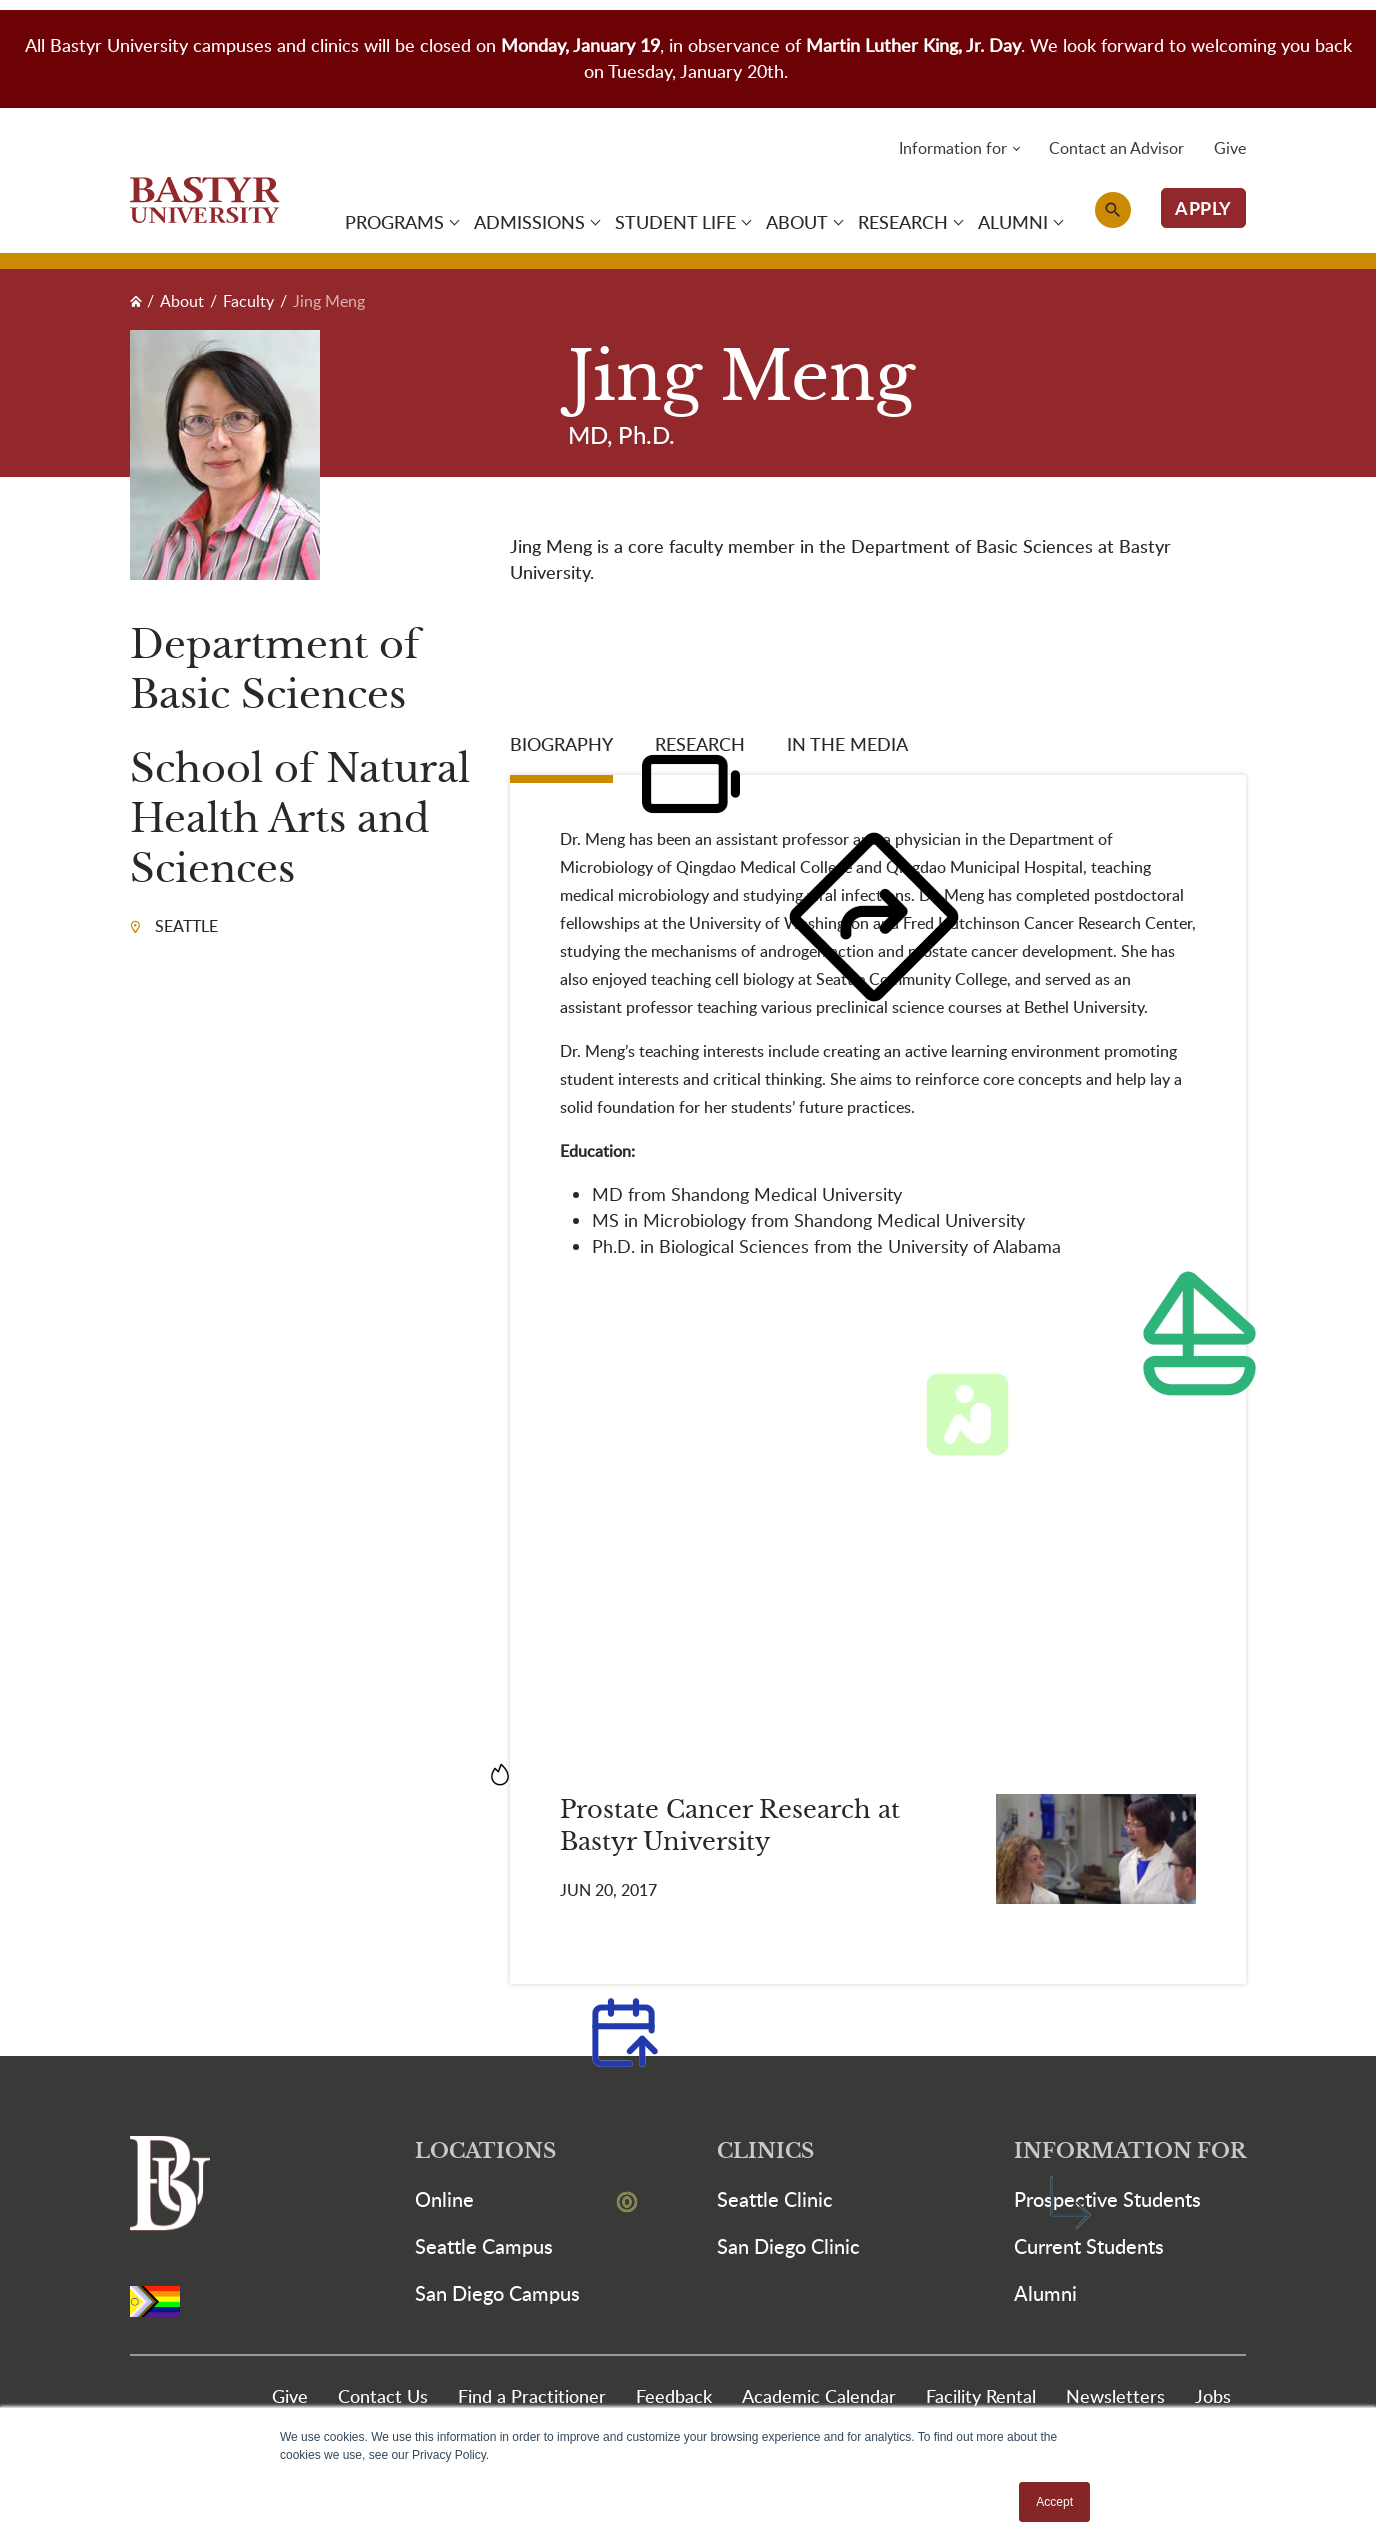 This screenshot has height=2548, width=1376. What do you see at coordinates (1066, 2202) in the screenshot?
I see `move item down and to the right` at bounding box center [1066, 2202].